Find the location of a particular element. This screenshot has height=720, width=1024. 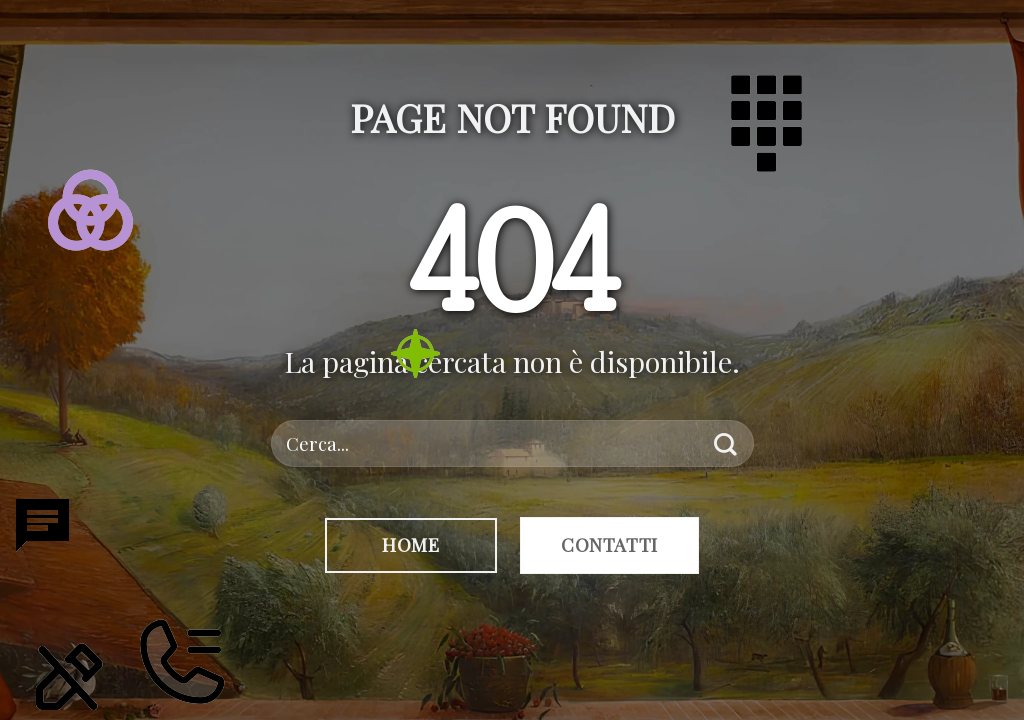

open the dial pad to enter a number is located at coordinates (766, 123).